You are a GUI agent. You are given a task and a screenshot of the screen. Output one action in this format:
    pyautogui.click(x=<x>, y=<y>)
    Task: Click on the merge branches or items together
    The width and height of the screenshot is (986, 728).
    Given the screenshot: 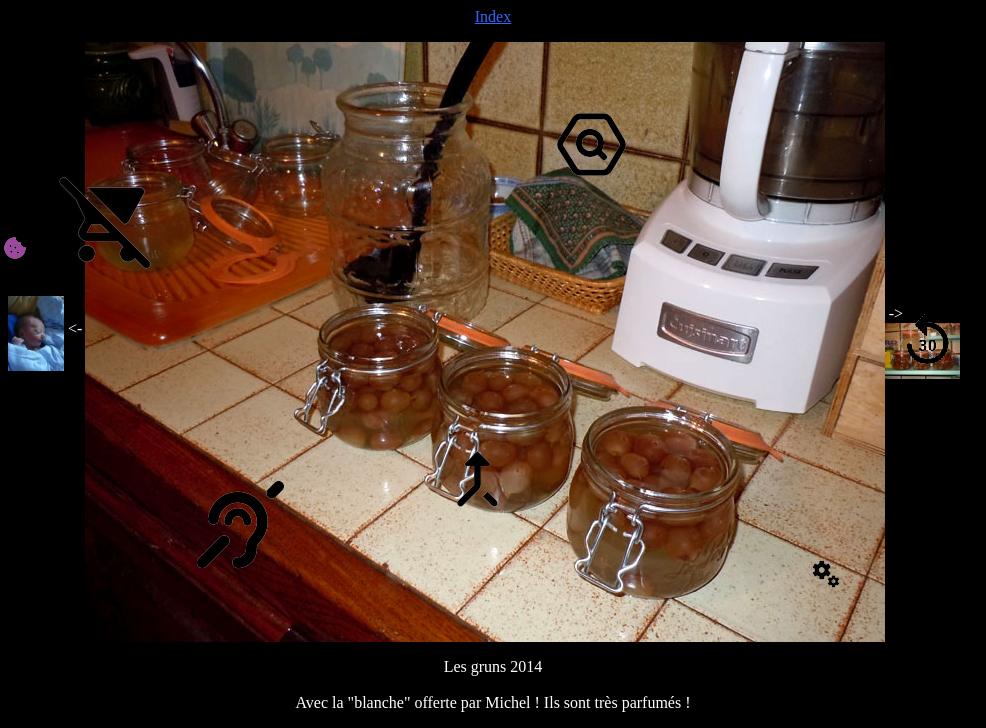 What is the action you would take?
    pyautogui.click(x=477, y=479)
    